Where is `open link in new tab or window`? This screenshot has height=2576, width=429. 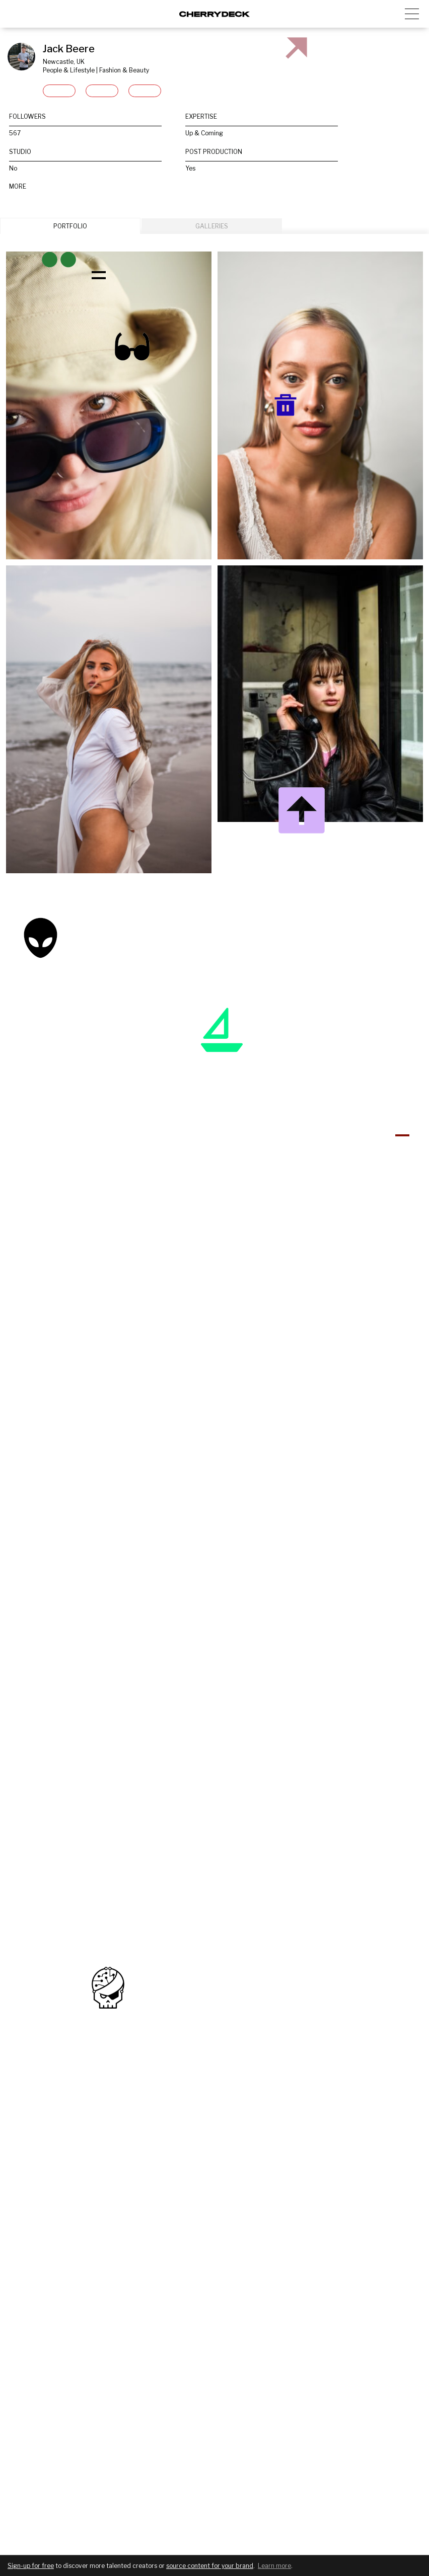
open link in new tab or window is located at coordinates (296, 48).